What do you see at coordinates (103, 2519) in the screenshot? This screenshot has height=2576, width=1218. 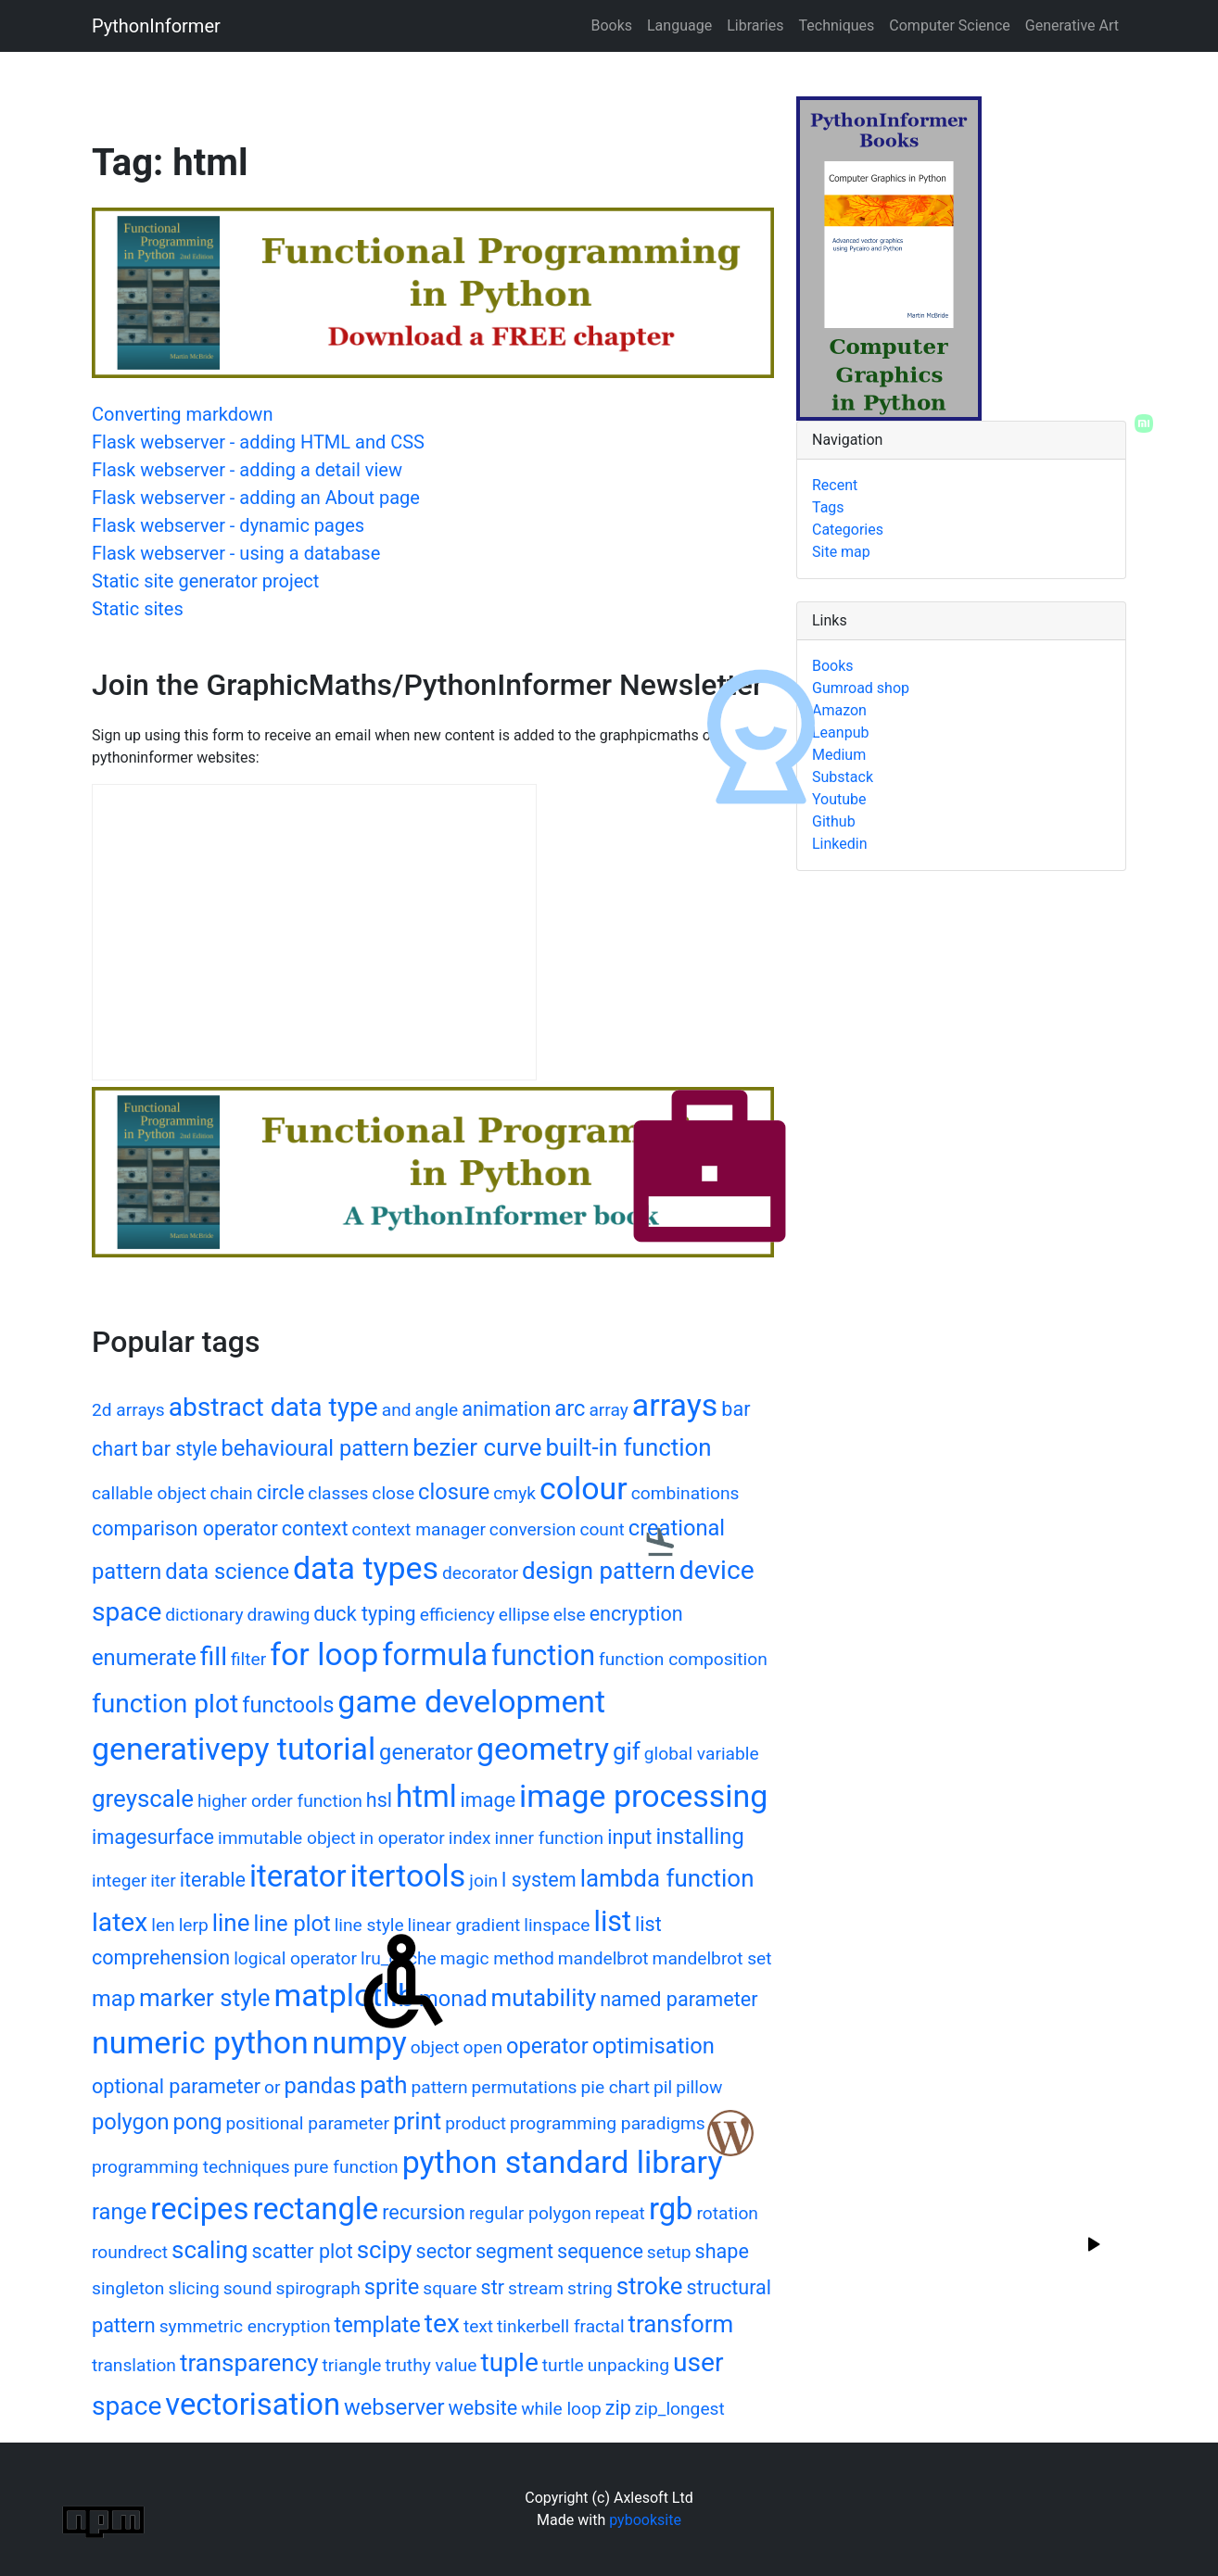 I see `npm package manager logo` at bounding box center [103, 2519].